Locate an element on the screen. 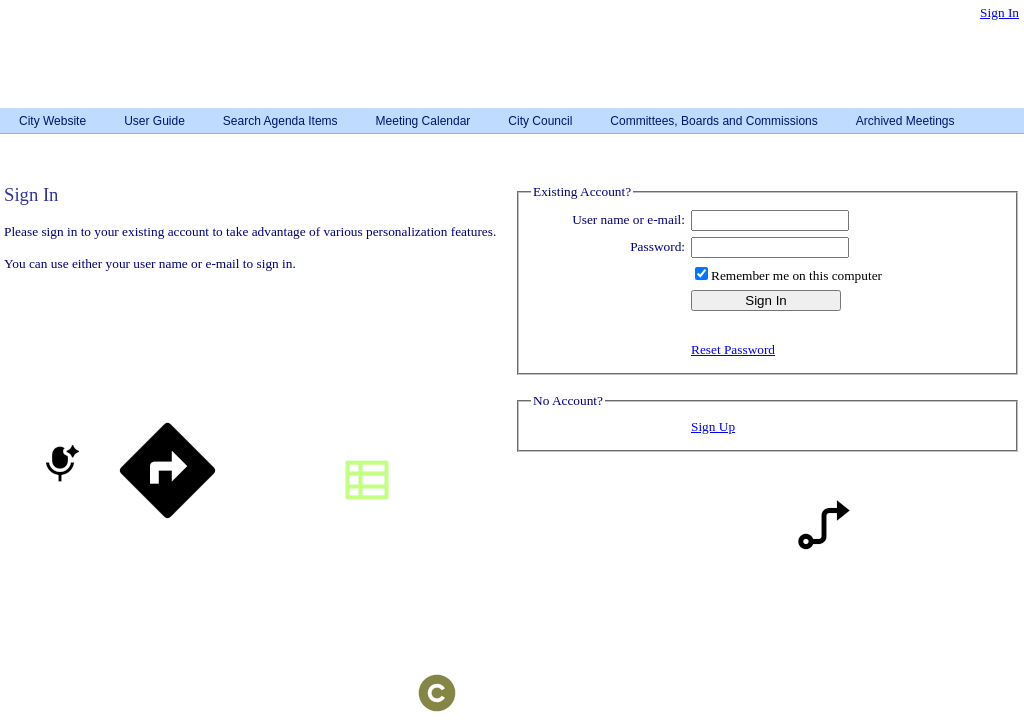 The height and width of the screenshot is (720, 1024). get directions to this location is located at coordinates (167, 470).